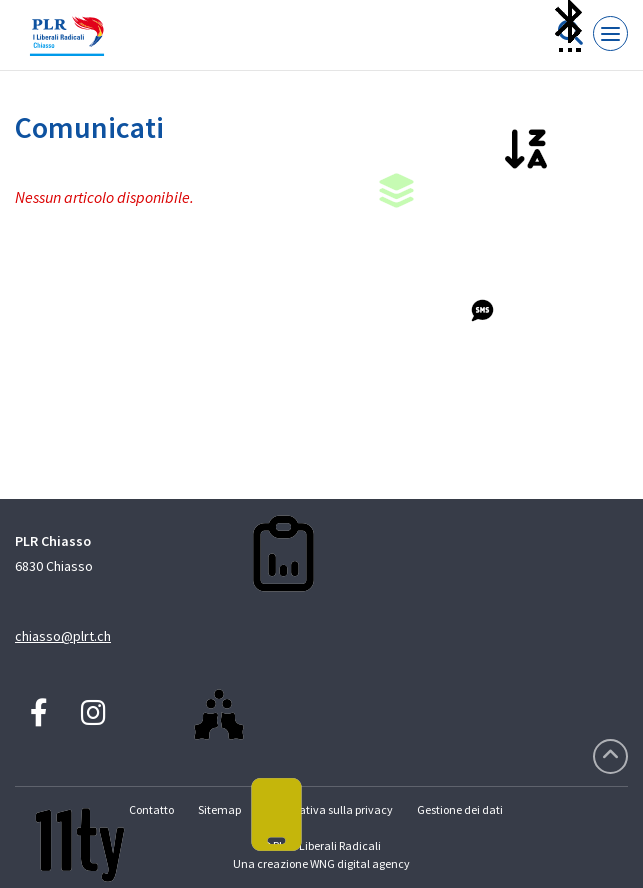 The image size is (643, 888). Describe the element at coordinates (283, 553) in the screenshot. I see `view clipboard with data or statistics` at that location.